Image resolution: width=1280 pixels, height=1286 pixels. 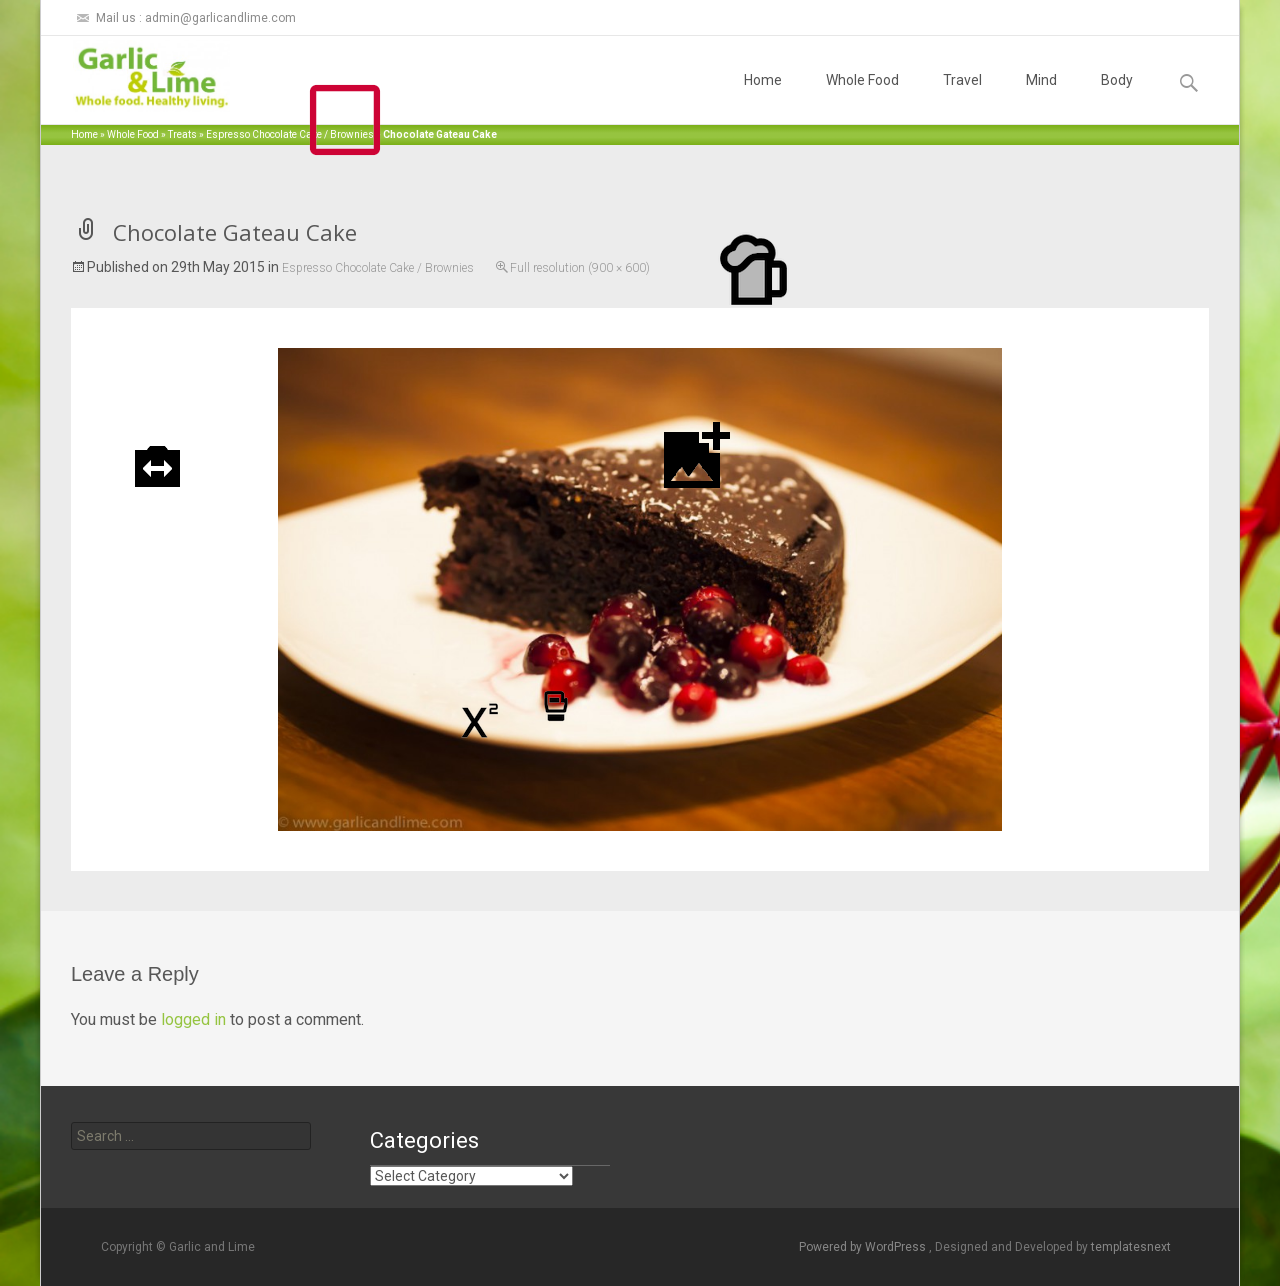 I want to click on format selected text as superscript, so click(x=474, y=720).